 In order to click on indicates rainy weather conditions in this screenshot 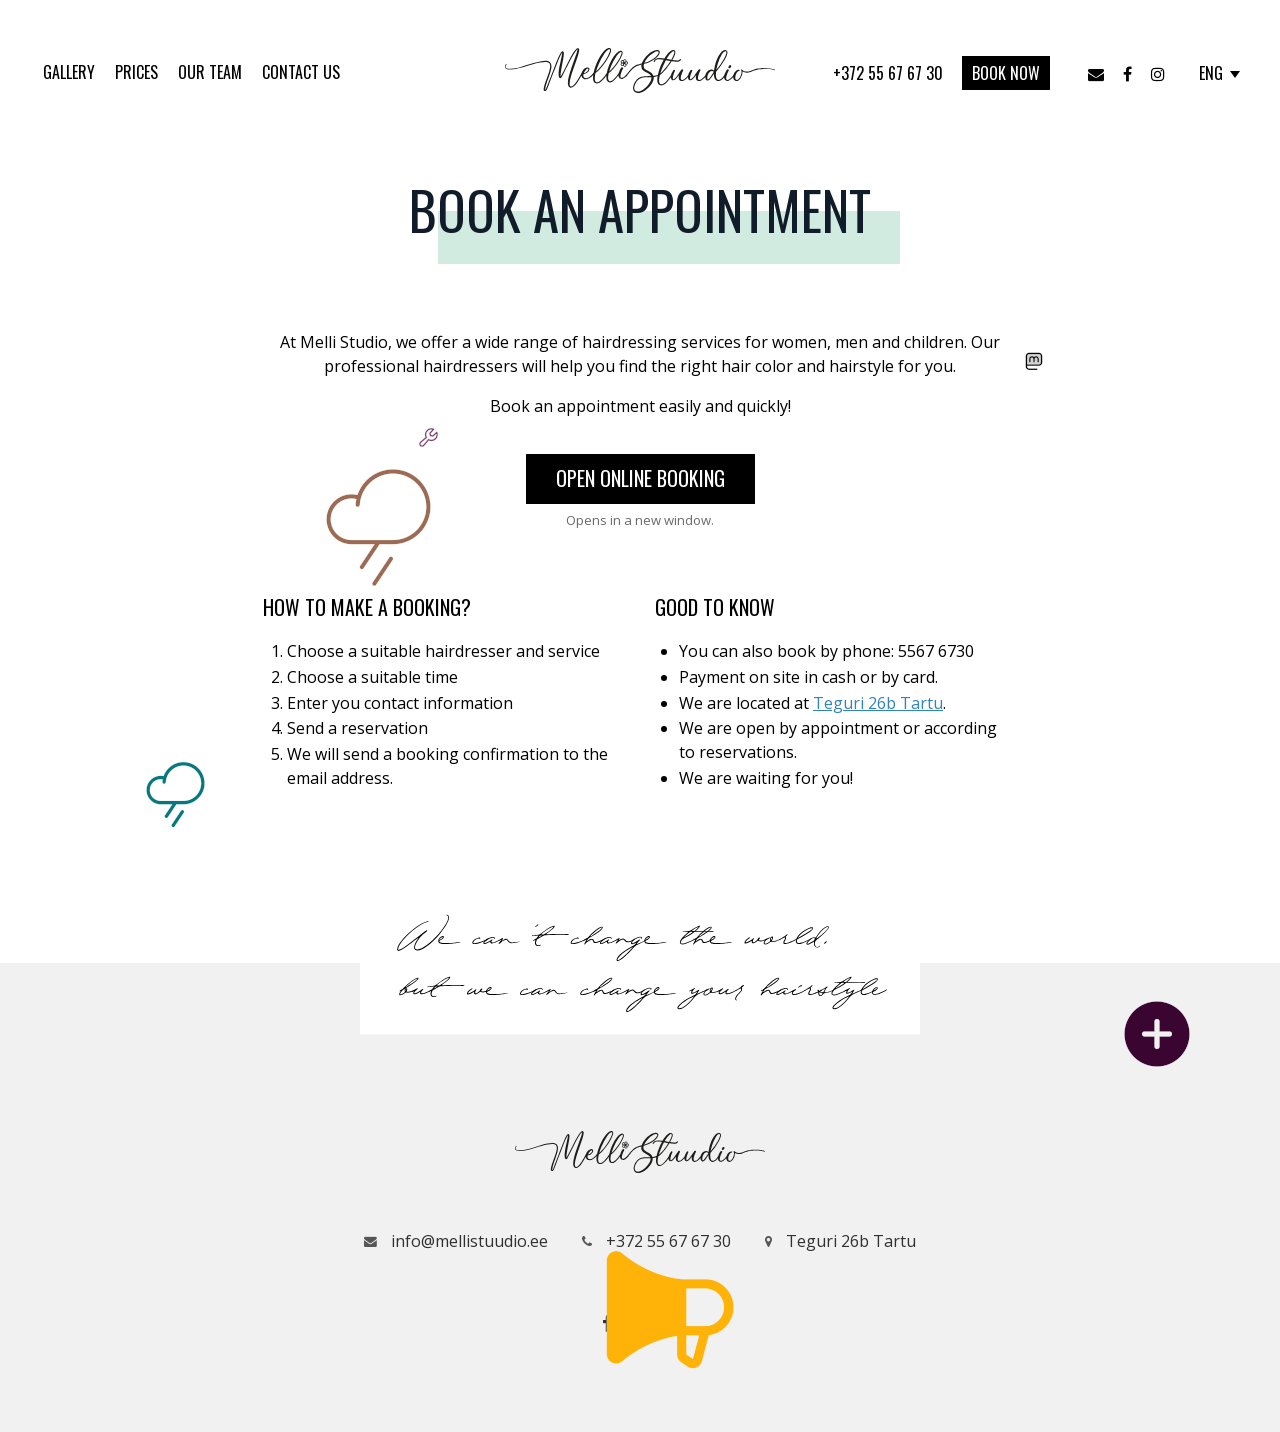, I will do `click(175, 793)`.